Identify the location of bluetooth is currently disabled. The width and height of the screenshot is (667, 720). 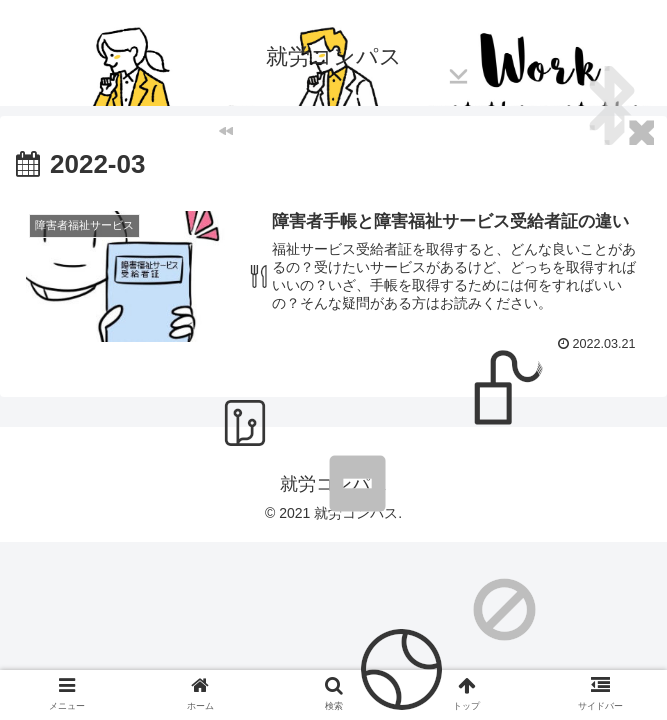
(614, 105).